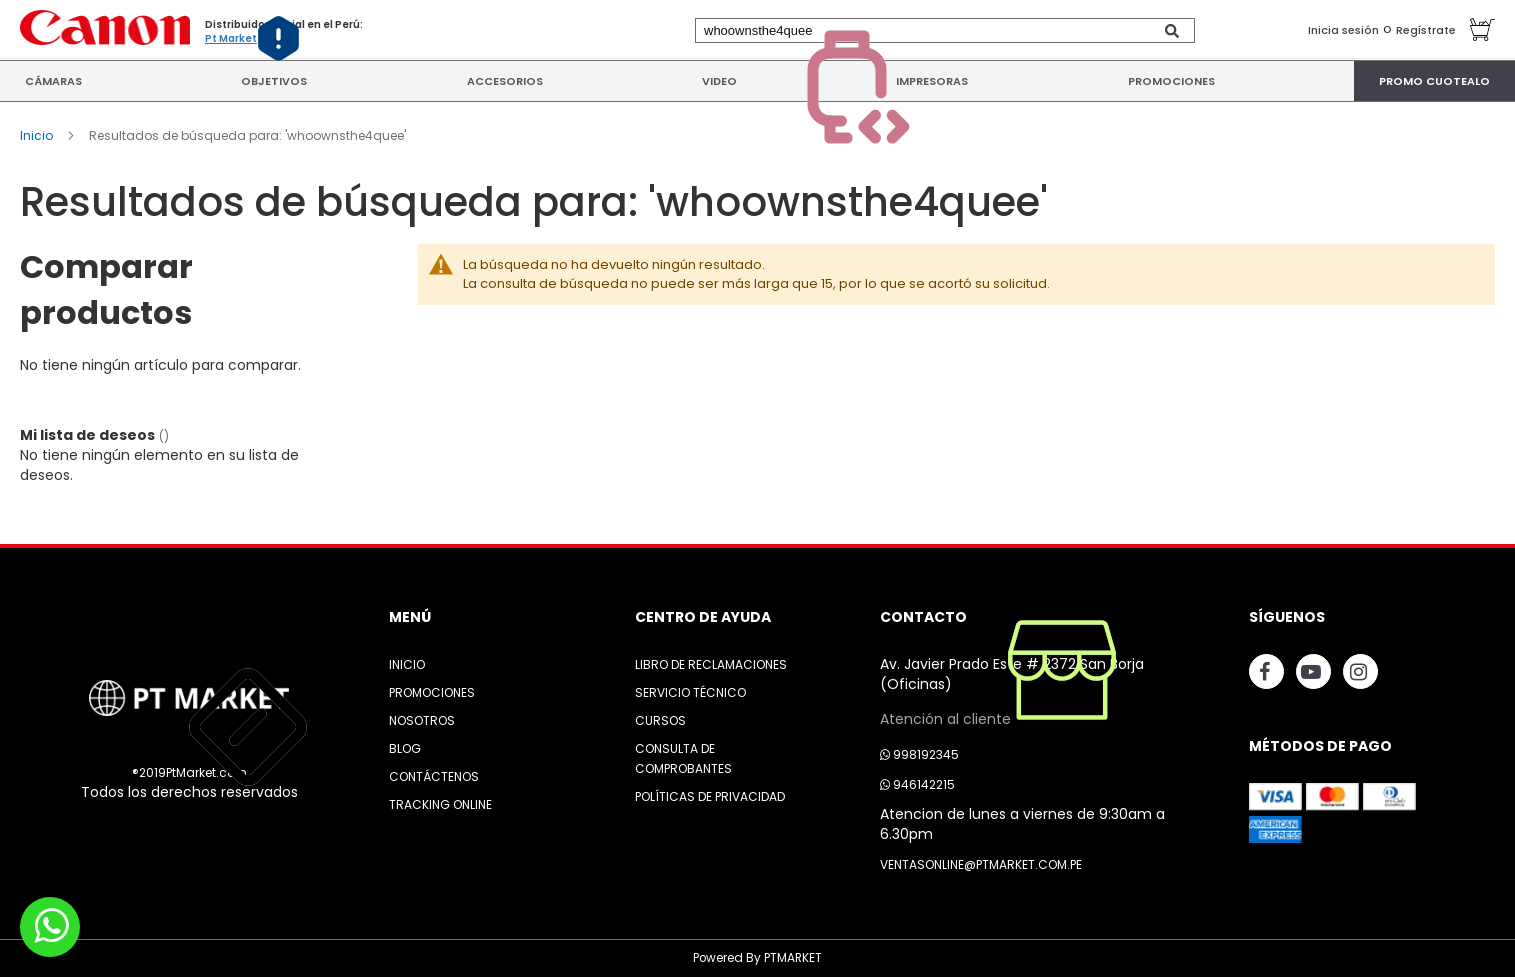 The image size is (1515, 977). I want to click on indicates a warning or alert status, so click(278, 38).